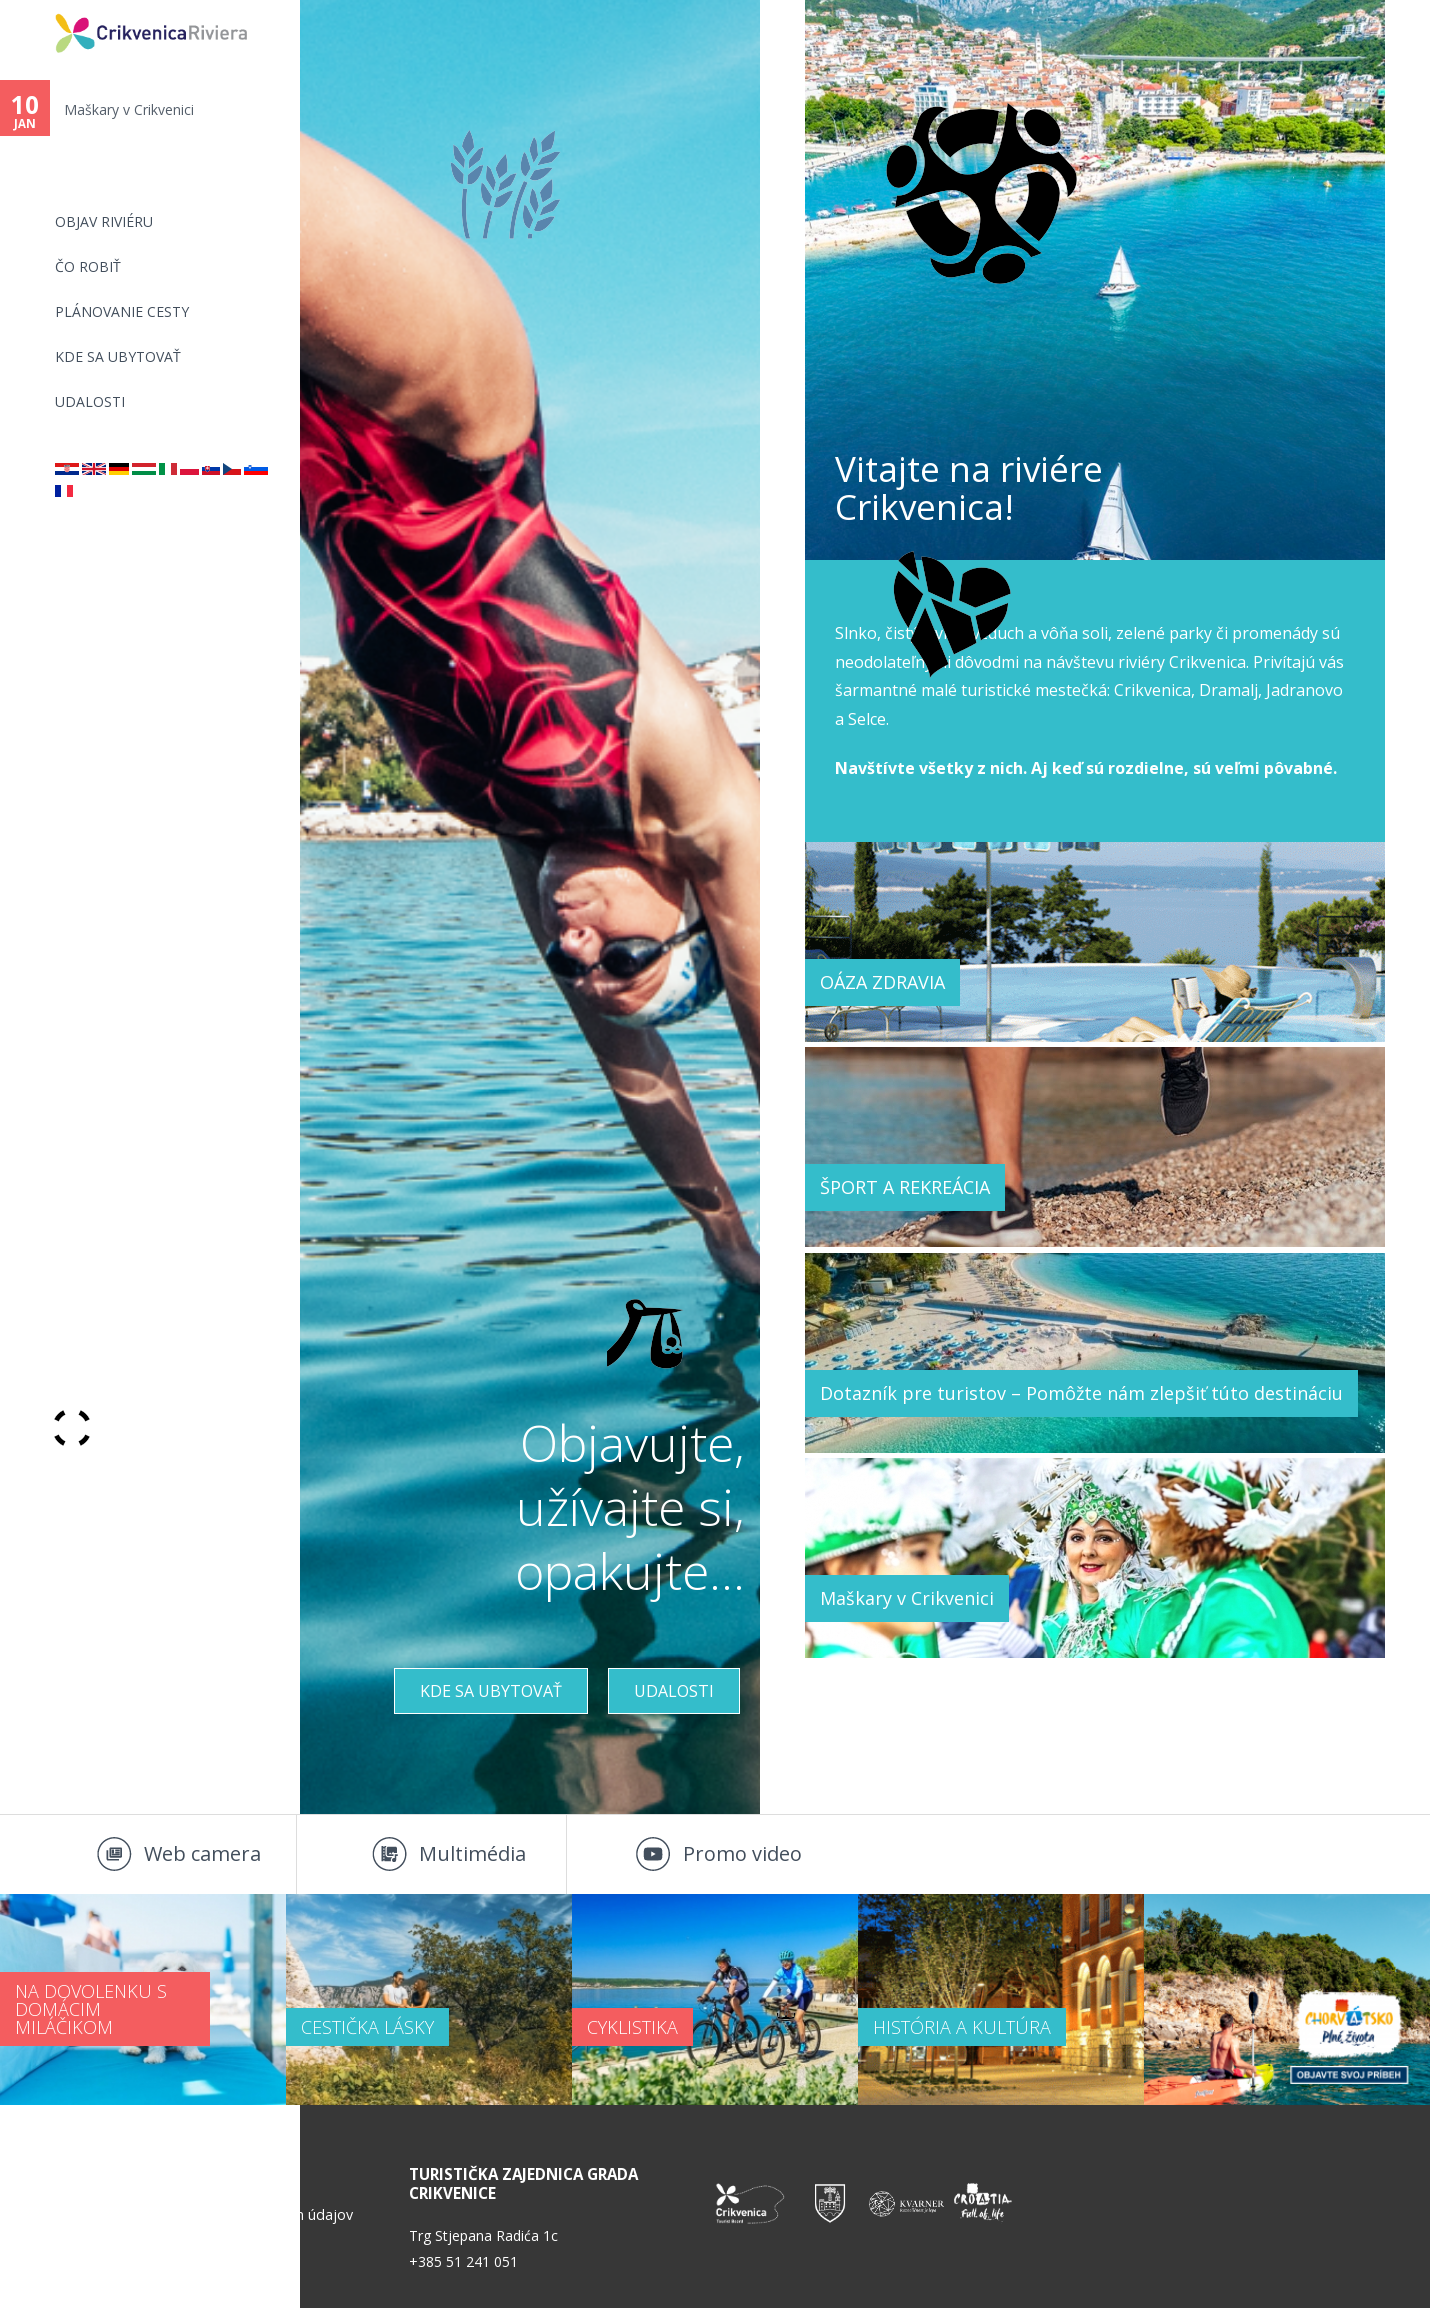  Describe the element at coordinates (981, 193) in the screenshot. I see `indicates a multi-attack or combo ability in a game` at that location.